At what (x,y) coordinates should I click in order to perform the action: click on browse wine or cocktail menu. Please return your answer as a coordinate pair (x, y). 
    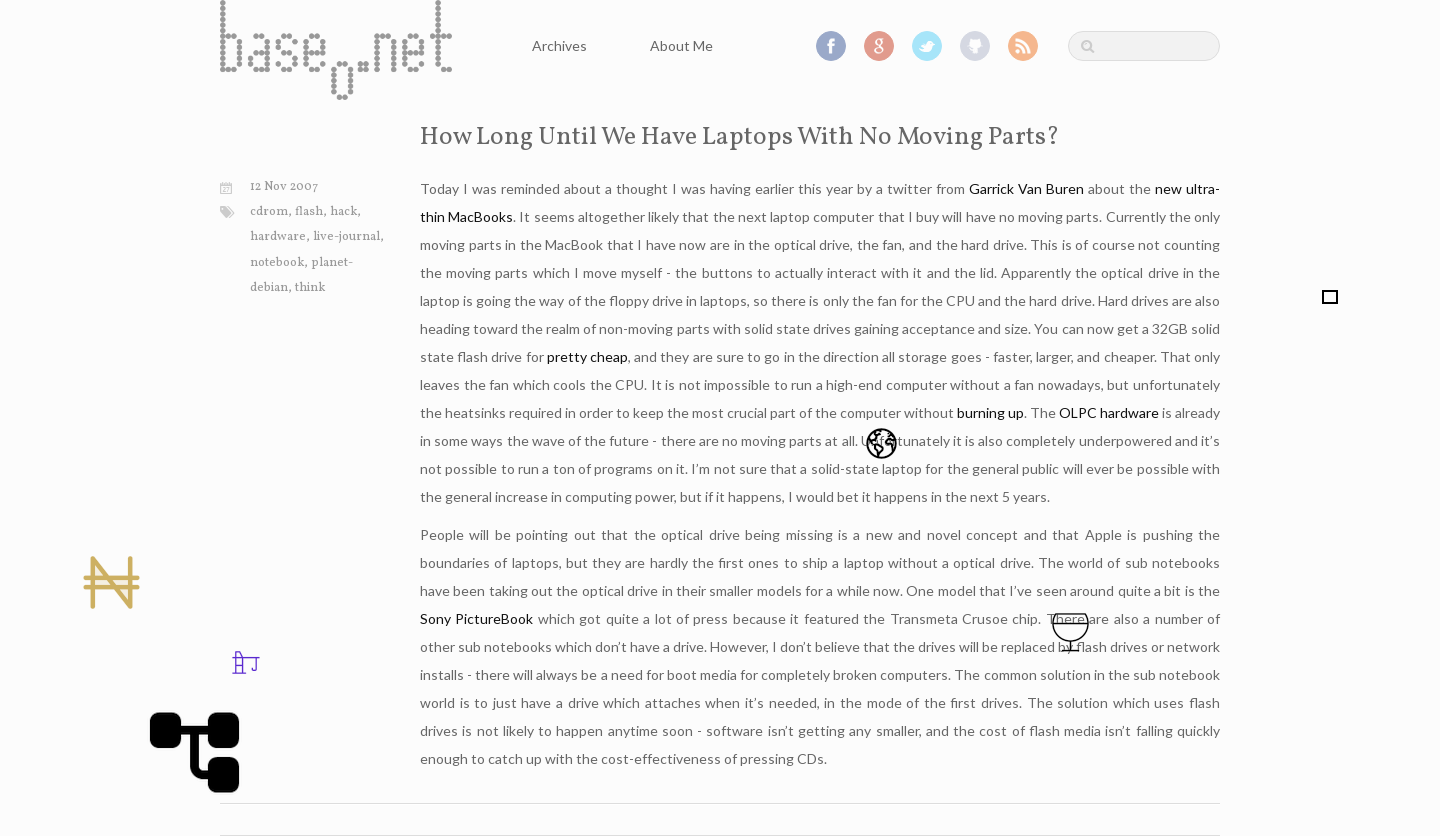
    Looking at the image, I should click on (1070, 631).